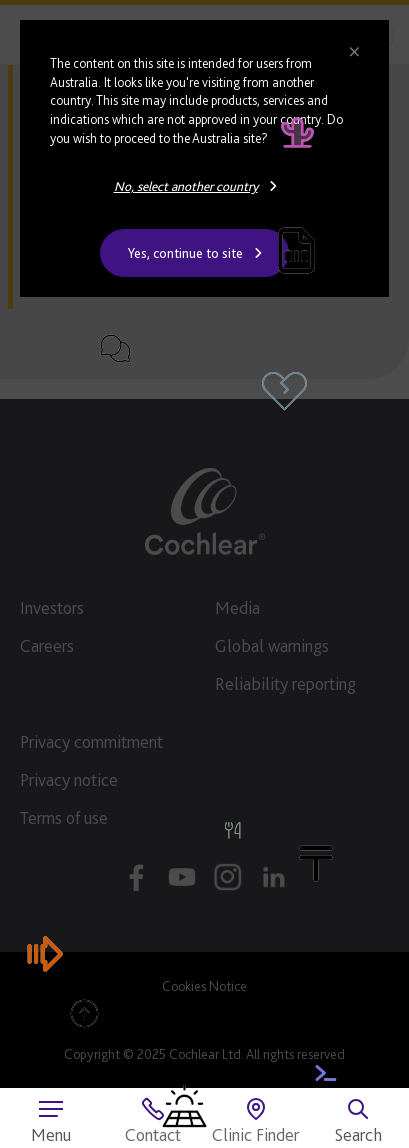 This screenshot has width=409, height=1148. I want to click on unlike or remove from favorites, so click(284, 389).